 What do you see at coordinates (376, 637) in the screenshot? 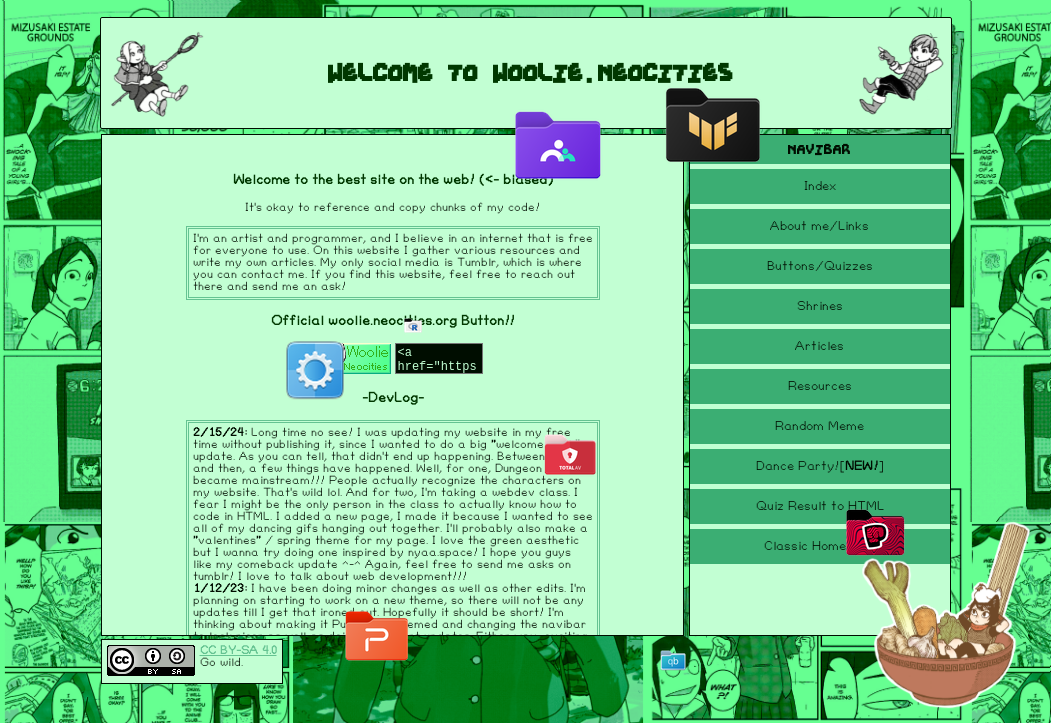
I see `open folder containing WPS presentation files` at bounding box center [376, 637].